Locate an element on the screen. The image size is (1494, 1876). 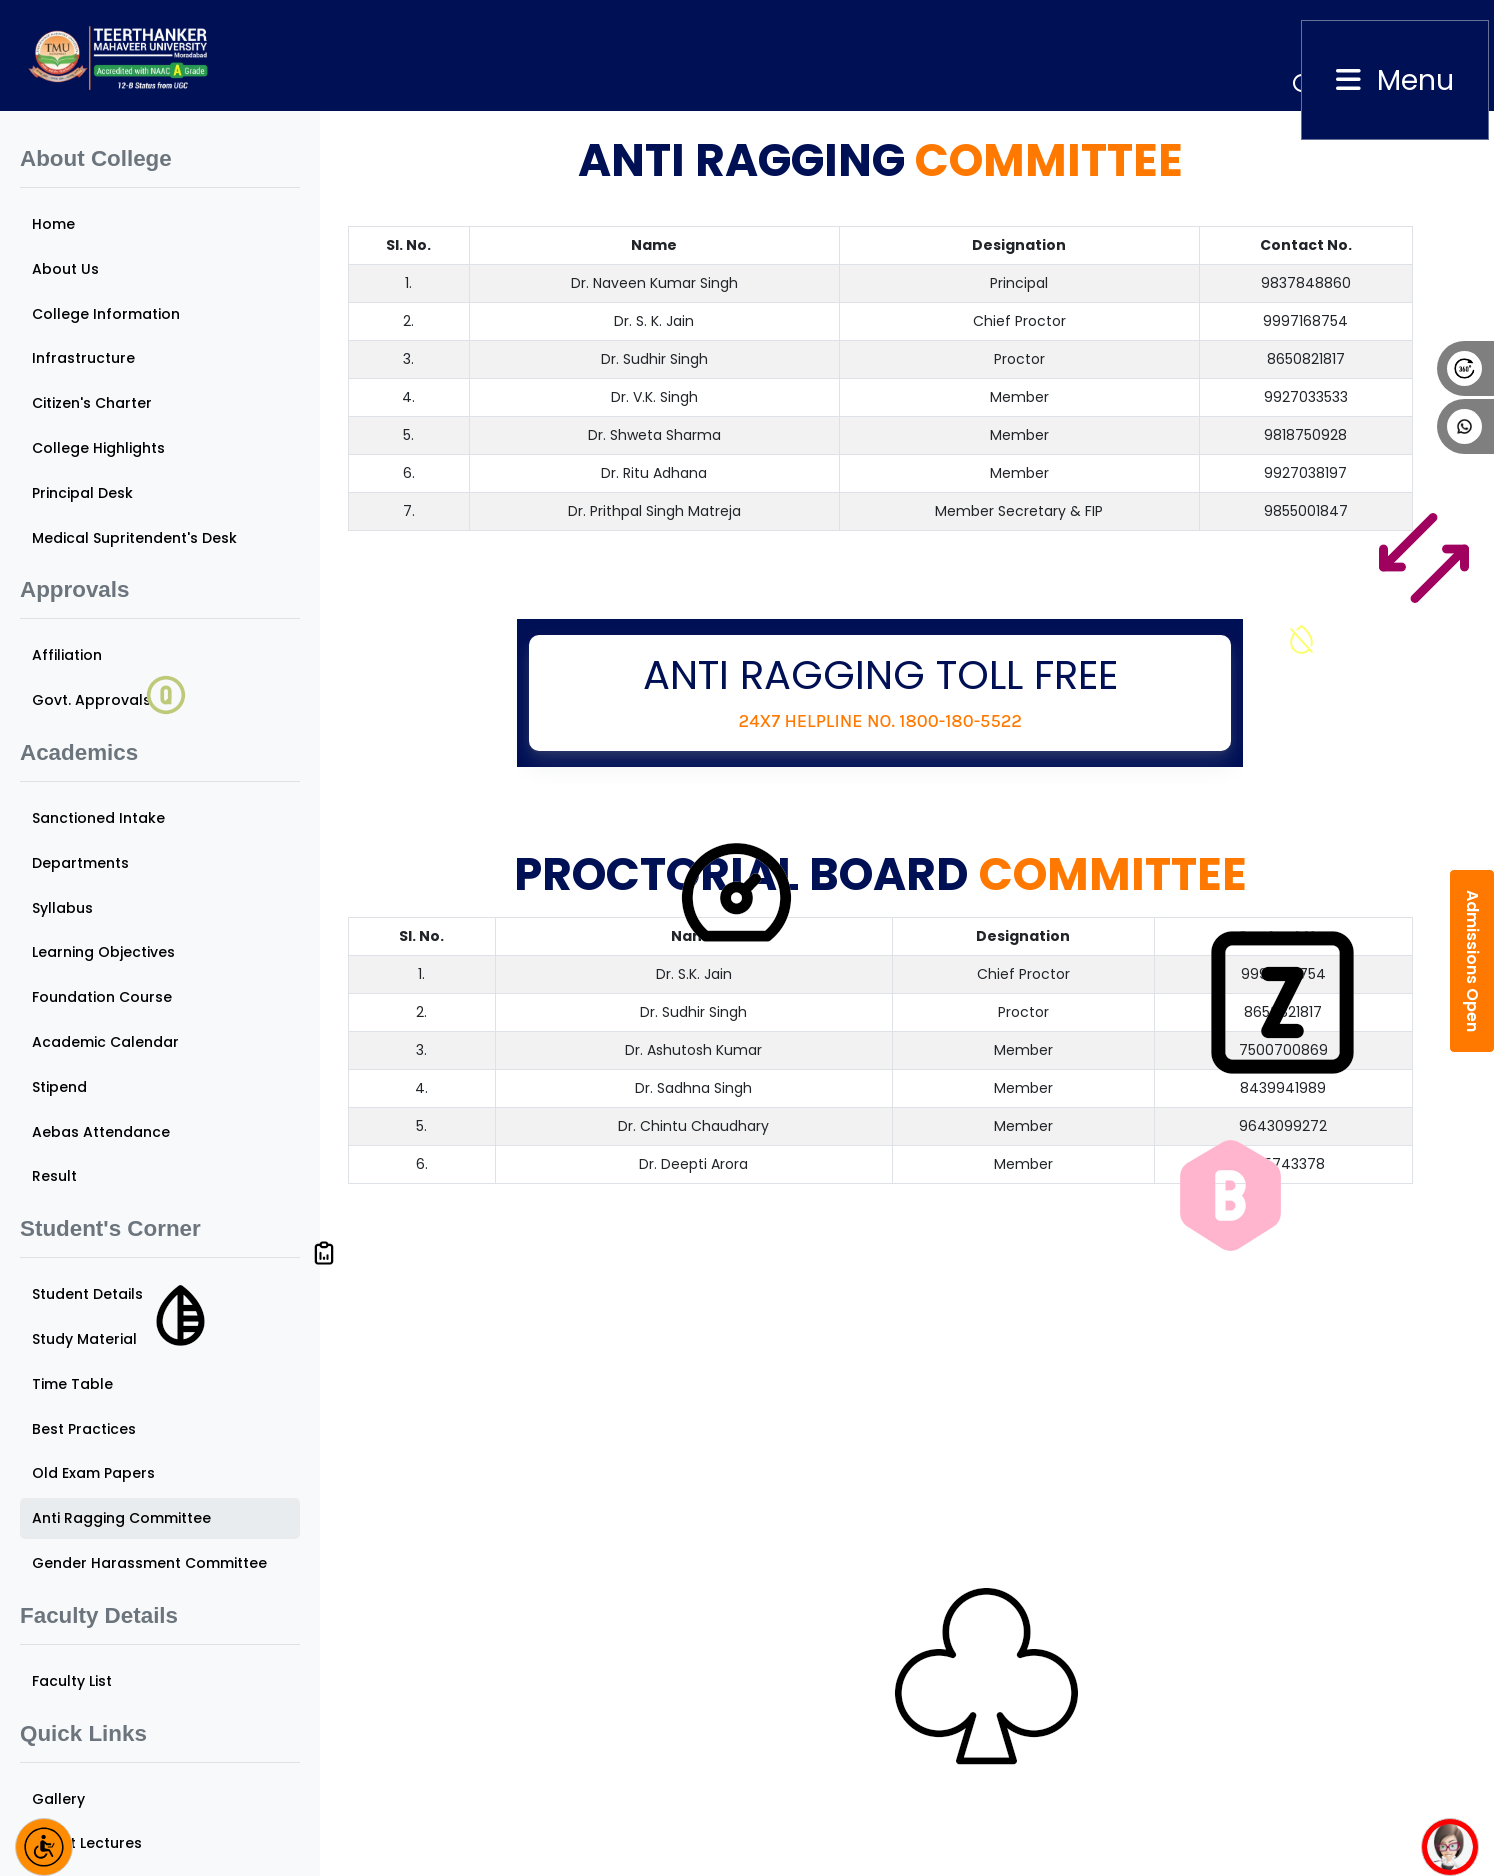
disable water or liquid detection is located at coordinates (1301, 640).